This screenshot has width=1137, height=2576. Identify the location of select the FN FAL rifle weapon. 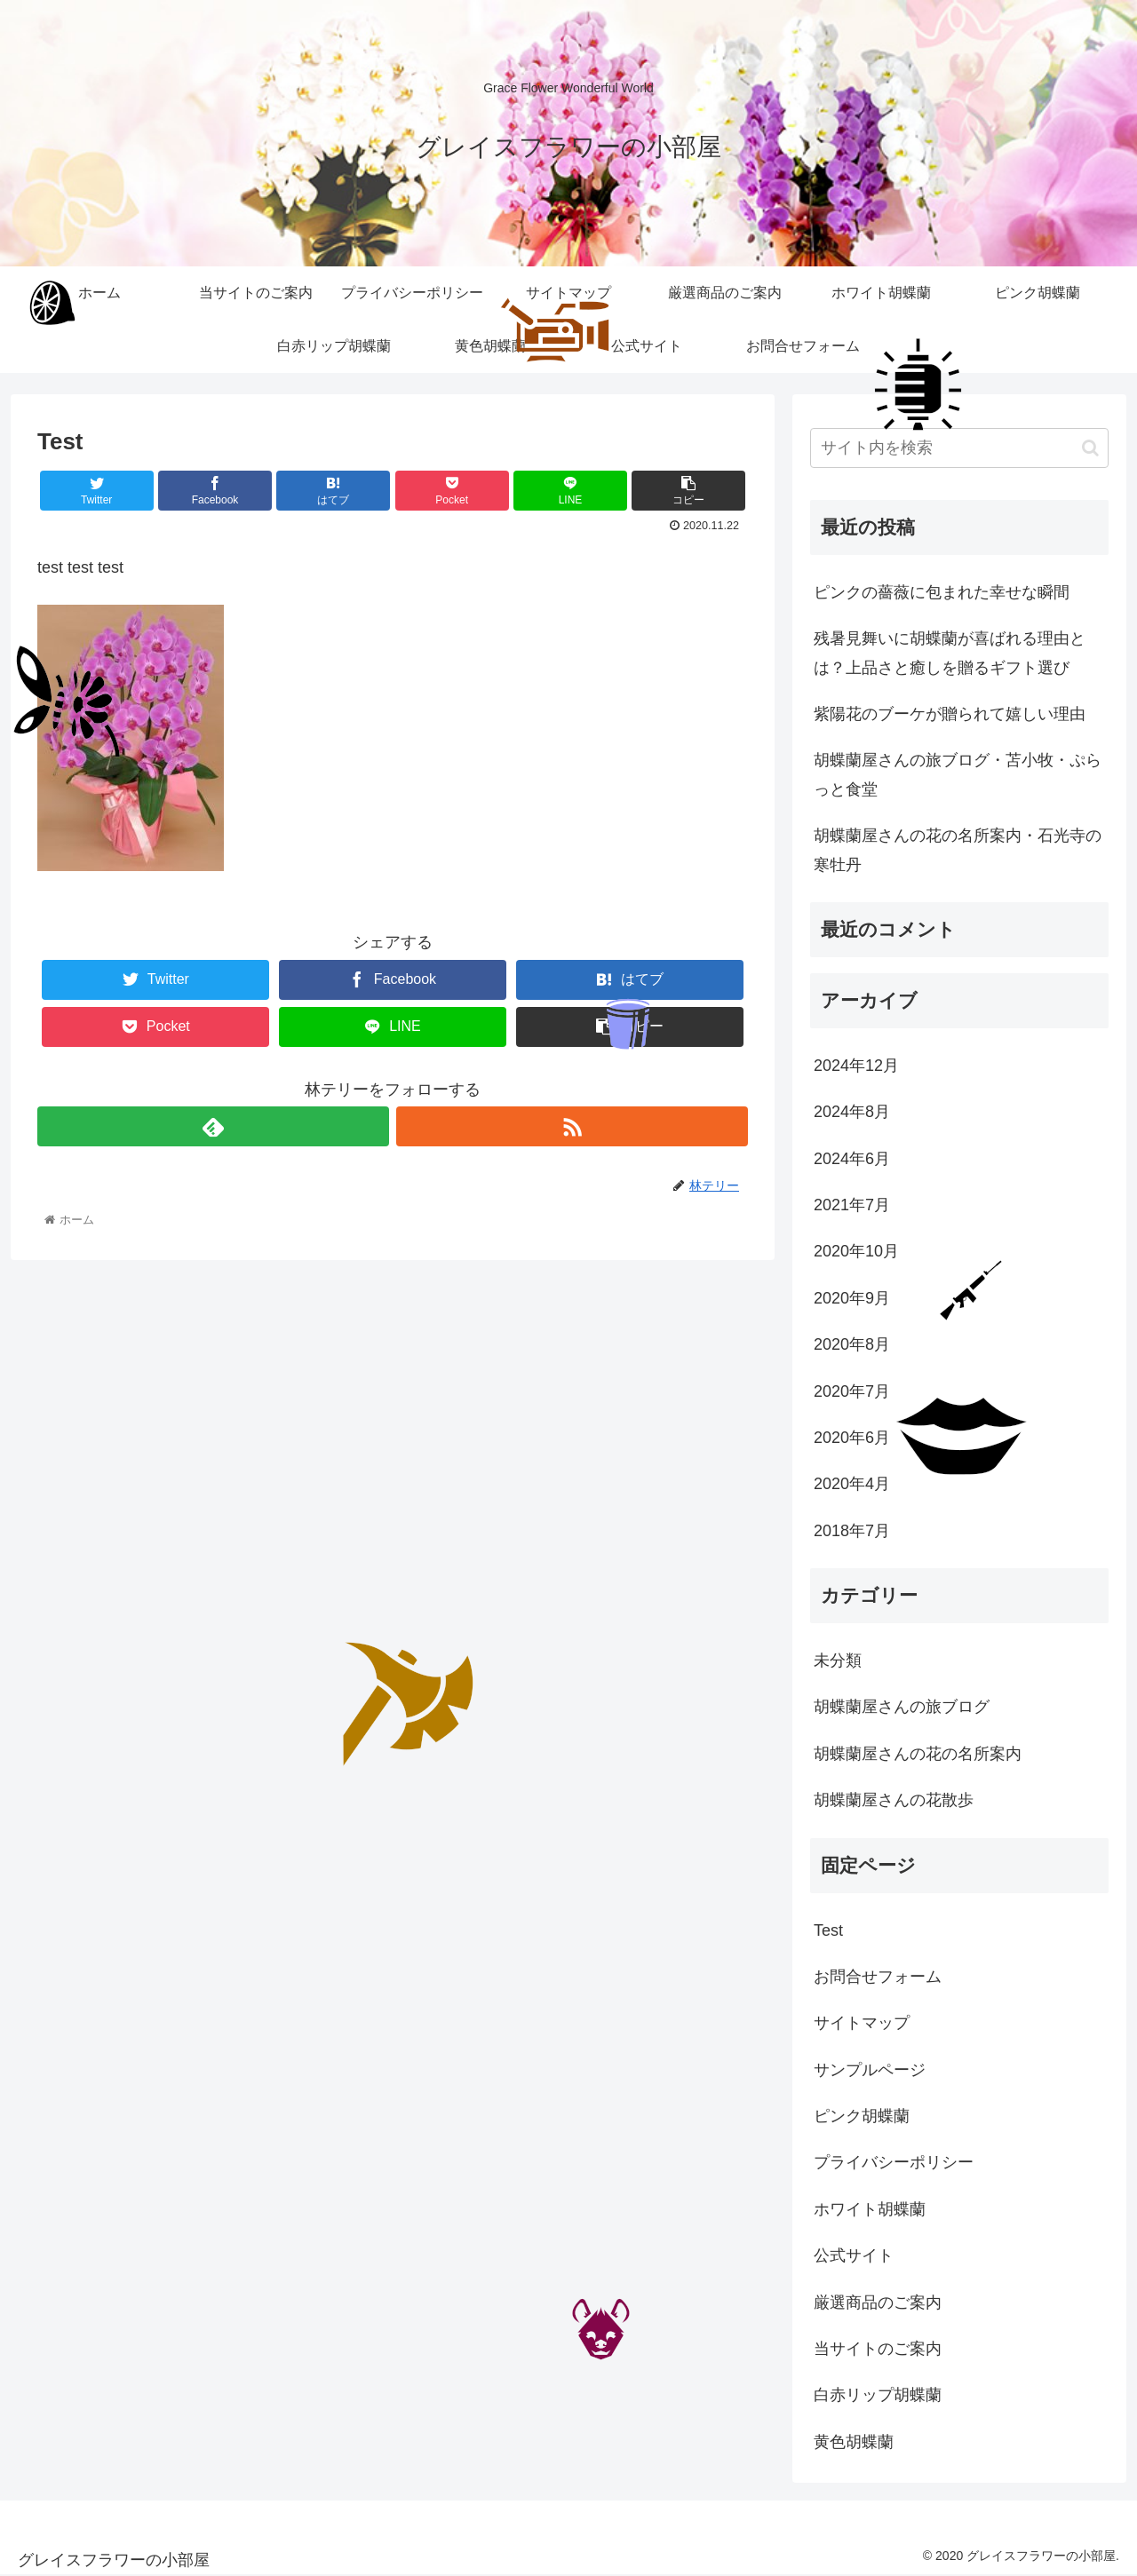
(971, 1290).